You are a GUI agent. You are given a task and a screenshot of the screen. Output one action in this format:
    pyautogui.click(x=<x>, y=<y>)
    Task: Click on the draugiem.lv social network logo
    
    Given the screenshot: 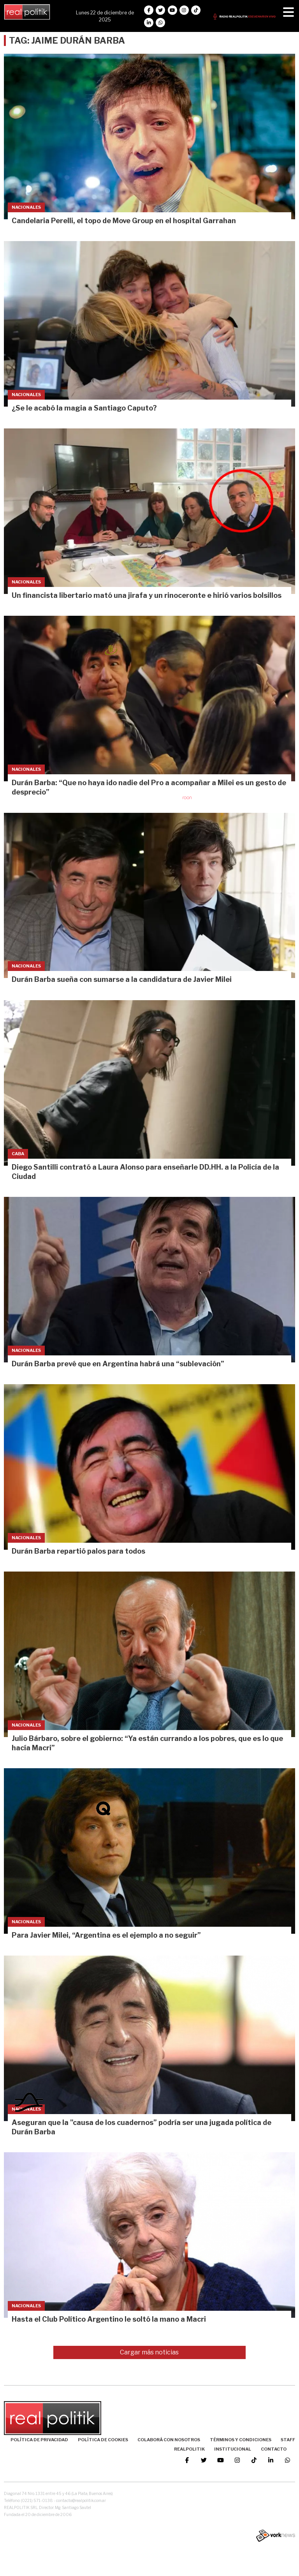 What is the action you would take?
    pyautogui.click(x=111, y=650)
    